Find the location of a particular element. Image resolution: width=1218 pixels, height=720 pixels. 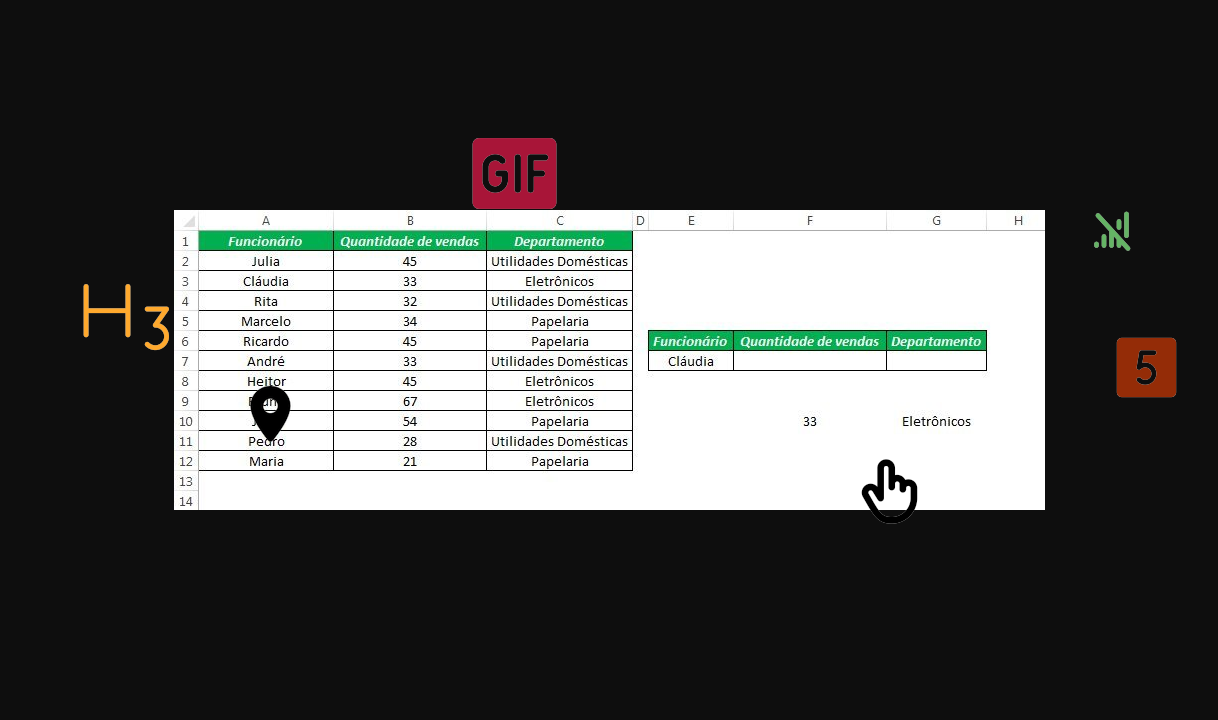

insert a GIF into your message is located at coordinates (514, 173).